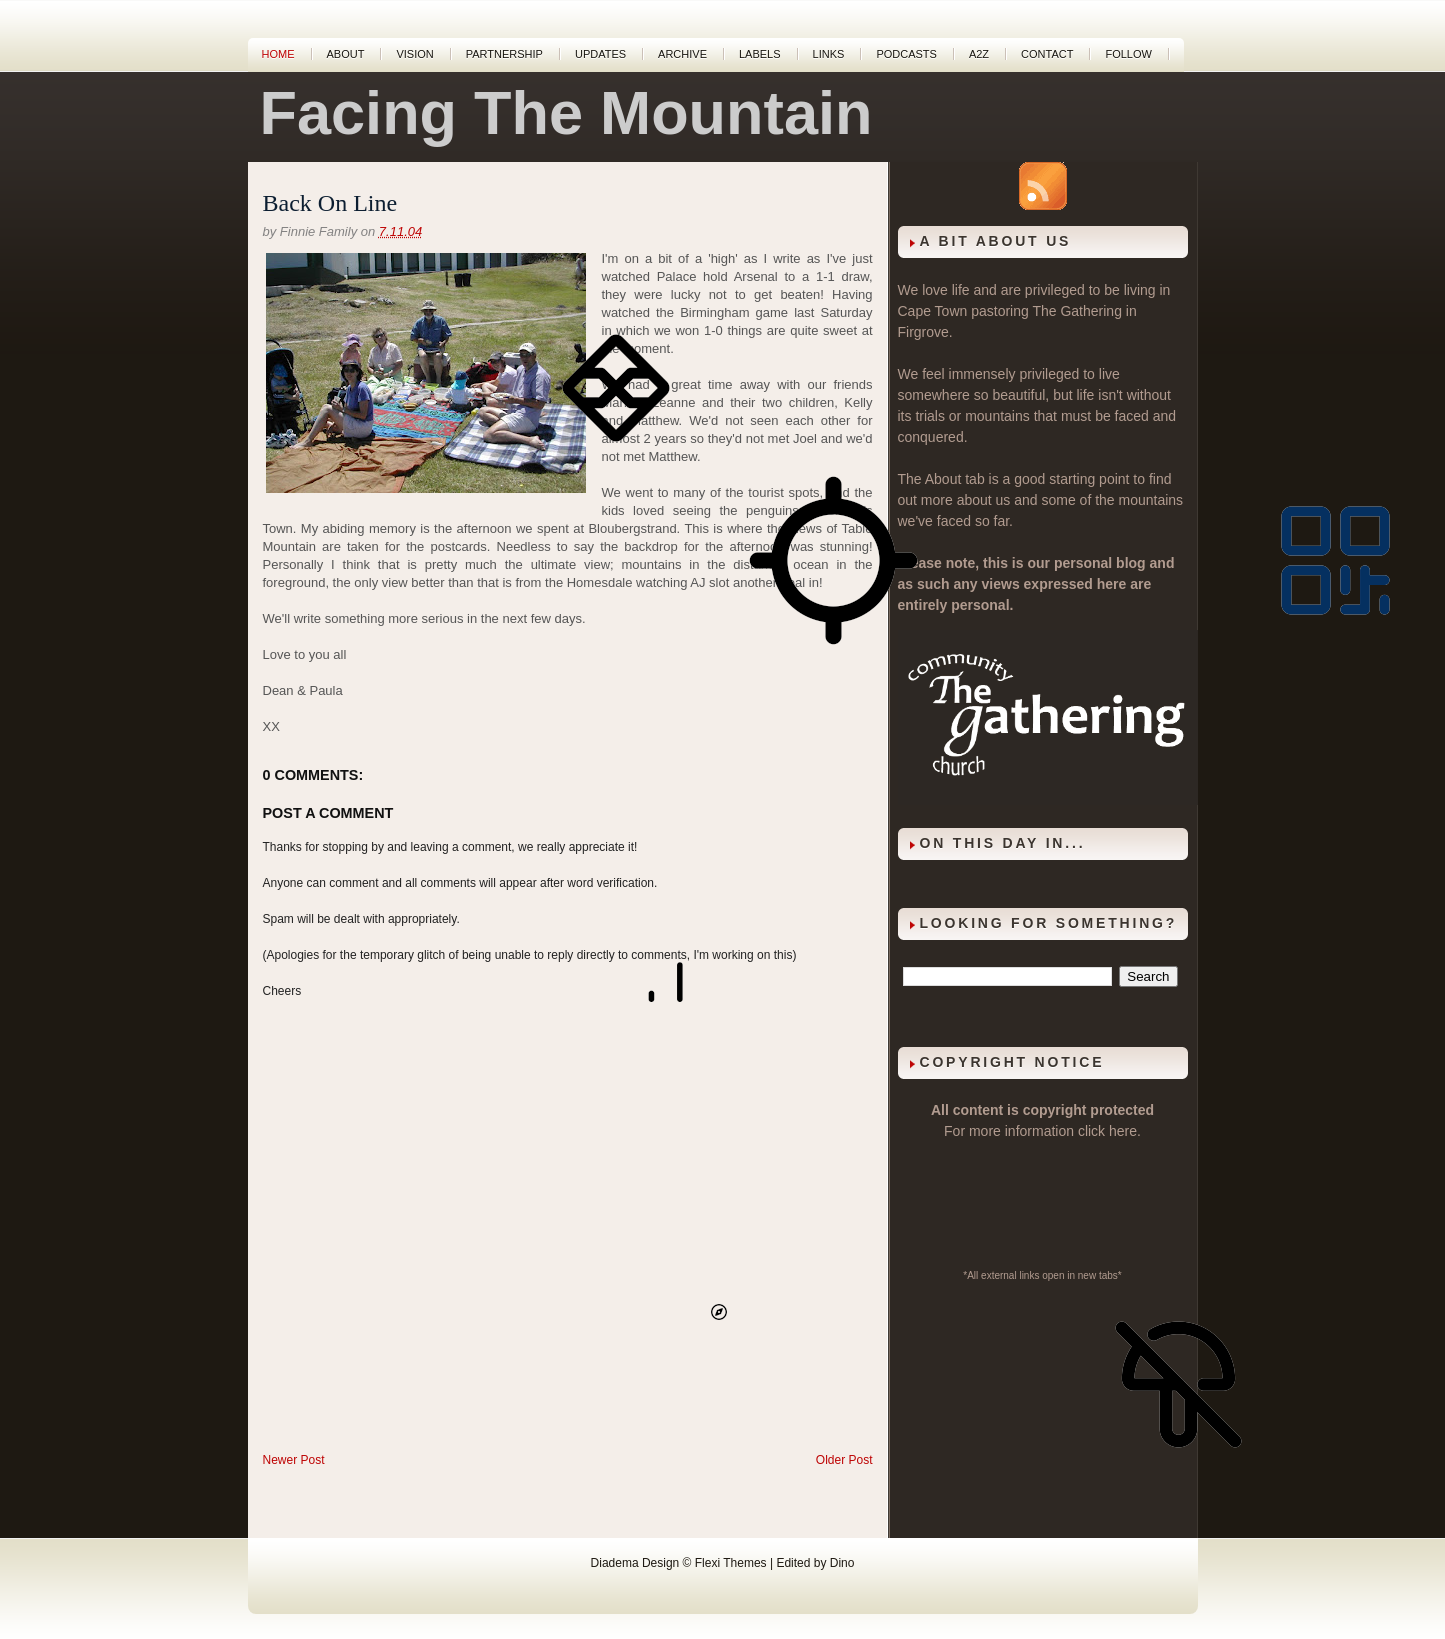  I want to click on access current location, so click(833, 560).